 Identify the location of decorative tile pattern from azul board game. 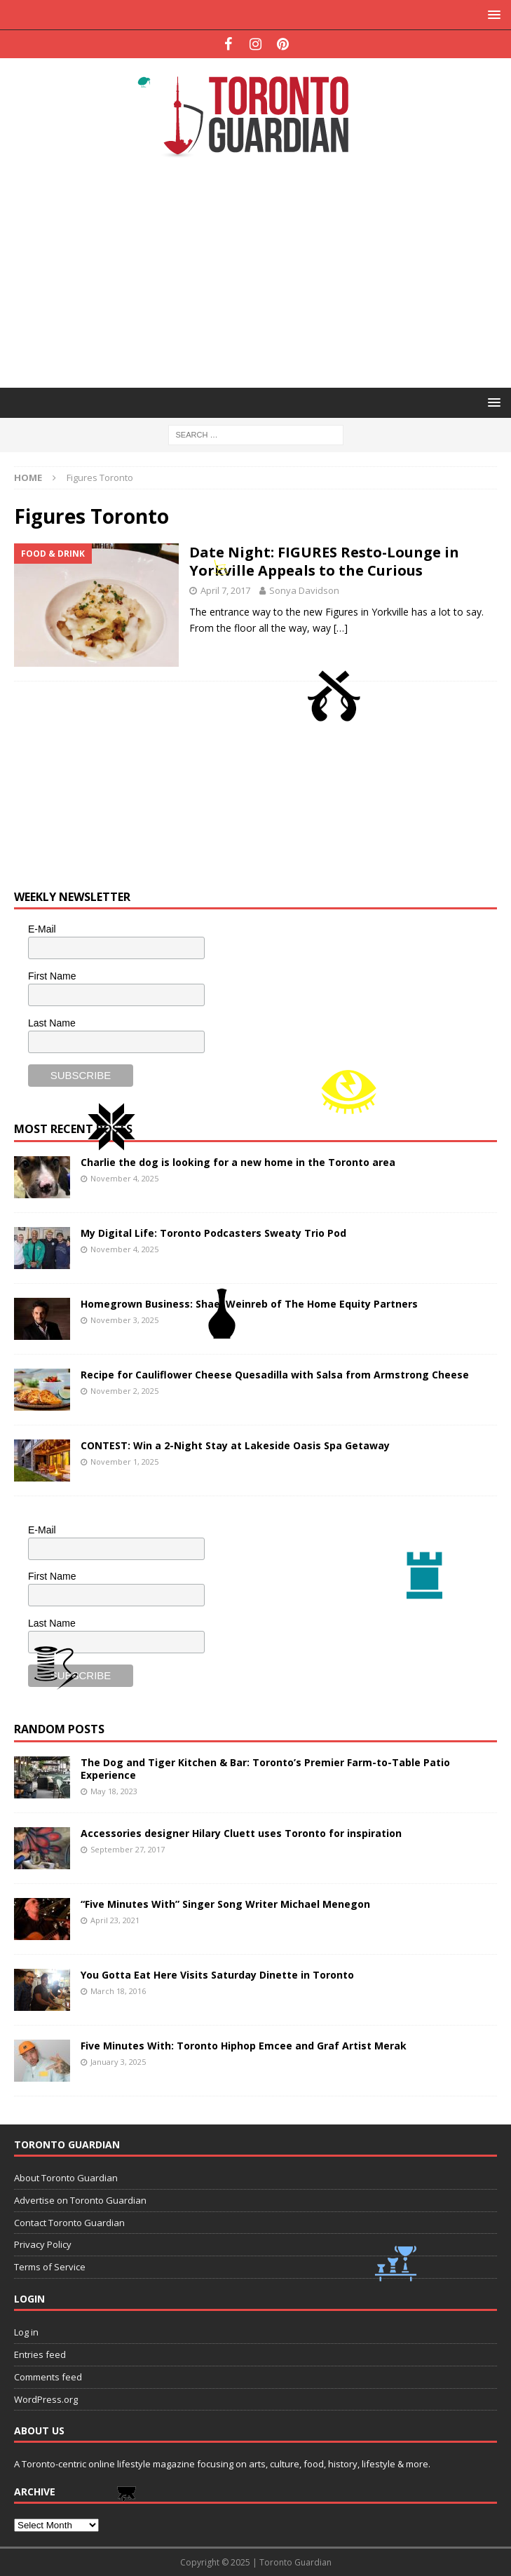
(111, 1127).